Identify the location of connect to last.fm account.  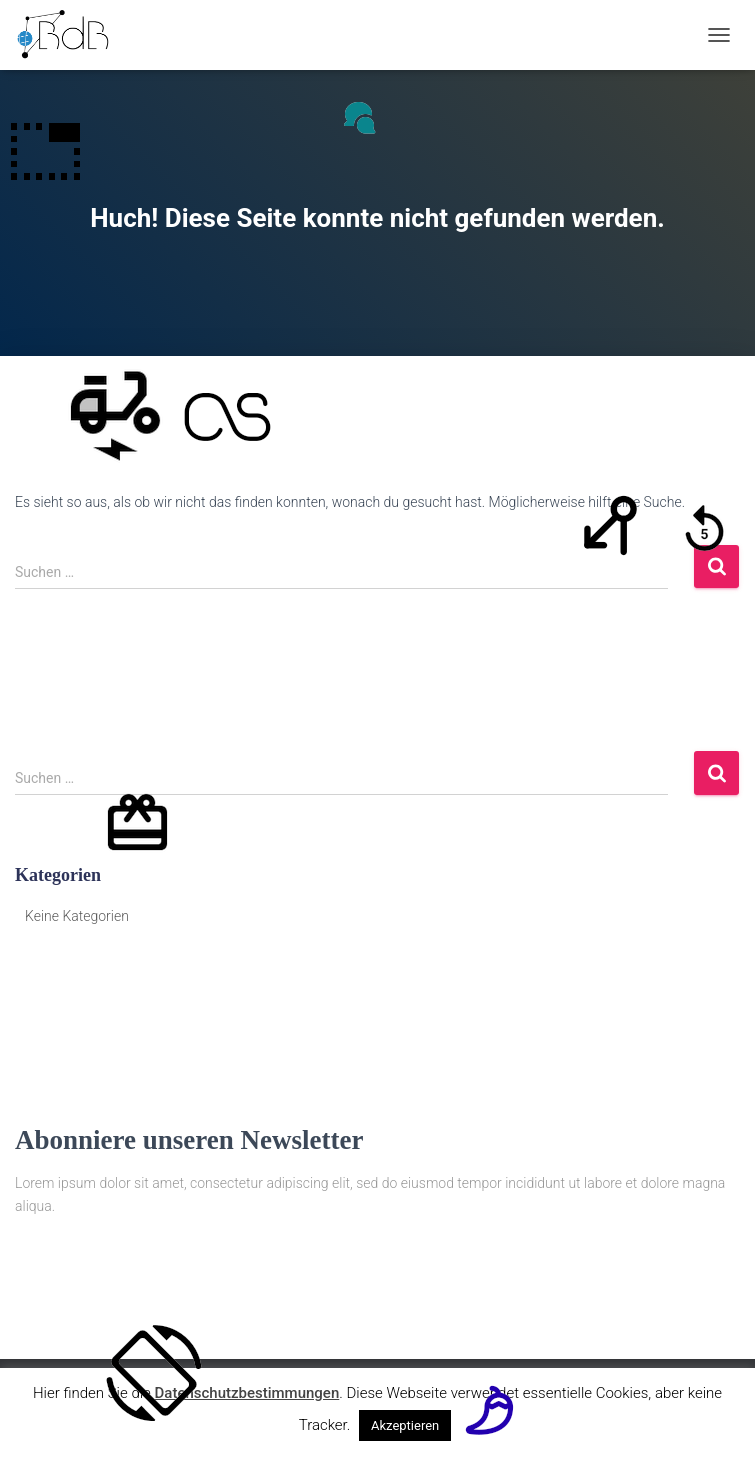
(227, 415).